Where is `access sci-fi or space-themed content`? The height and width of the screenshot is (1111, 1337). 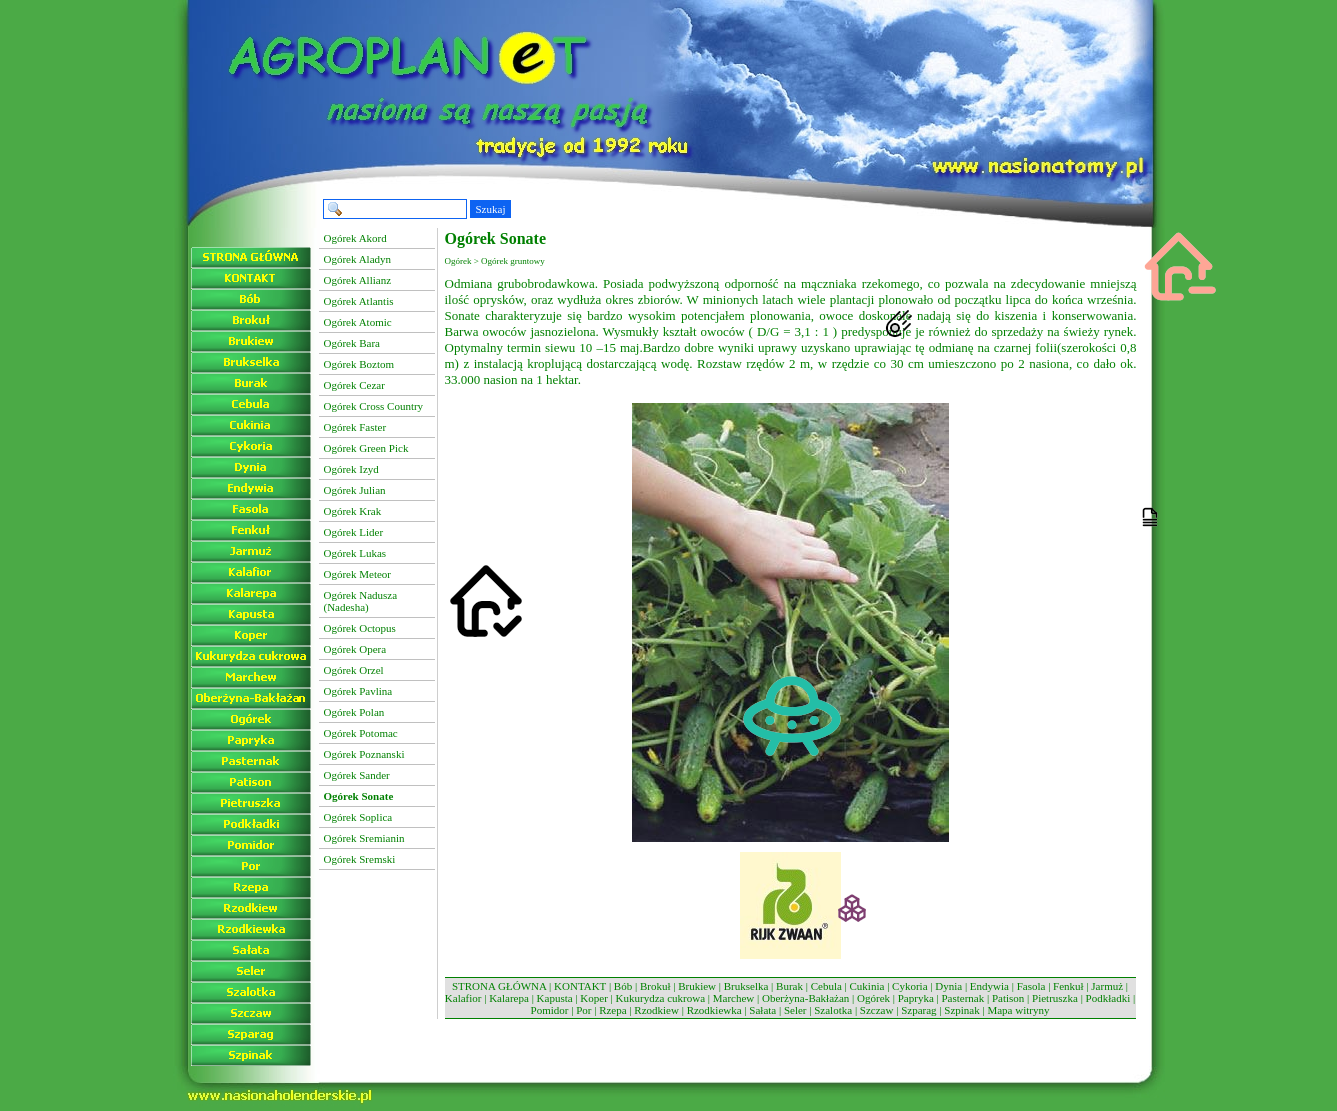 access sci-fi or space-themed content is located at coordinates (792, 716).